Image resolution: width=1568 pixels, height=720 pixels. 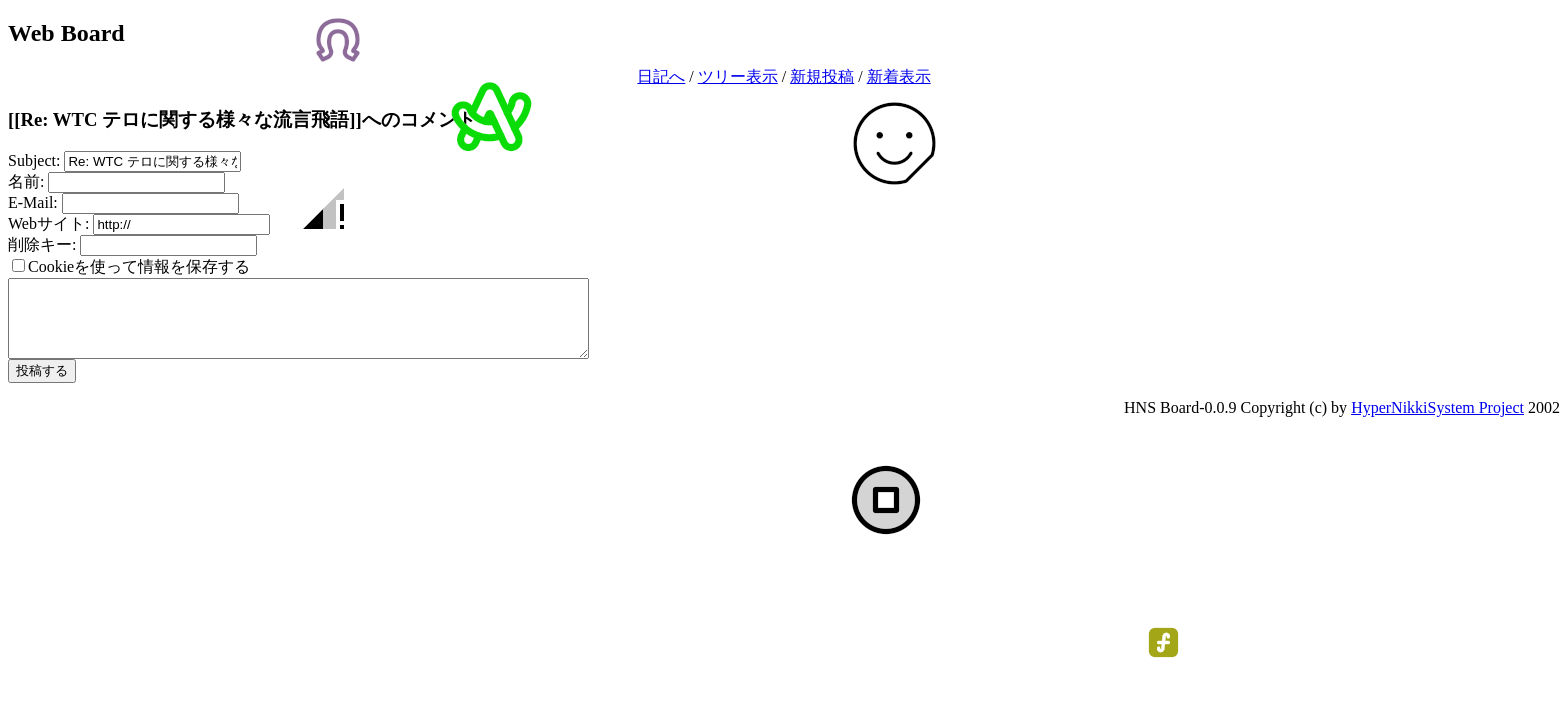 What do you see at coordinates (894, 143) in the screenshot?
I see `add a sticker to your message` at bounding box center [894, 143].